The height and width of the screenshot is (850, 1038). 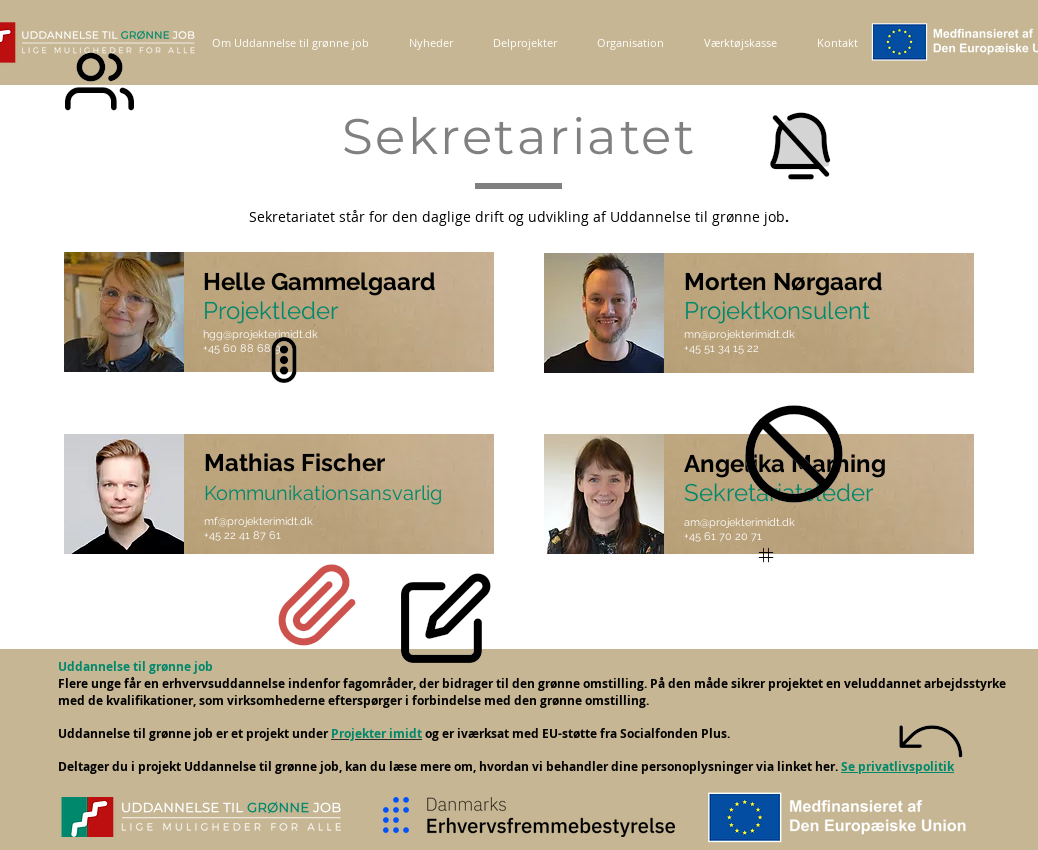 What do you see at coordinates (99, 81) in the screenshot?
I see `view all users or team members` at bounding box center [99, 81].